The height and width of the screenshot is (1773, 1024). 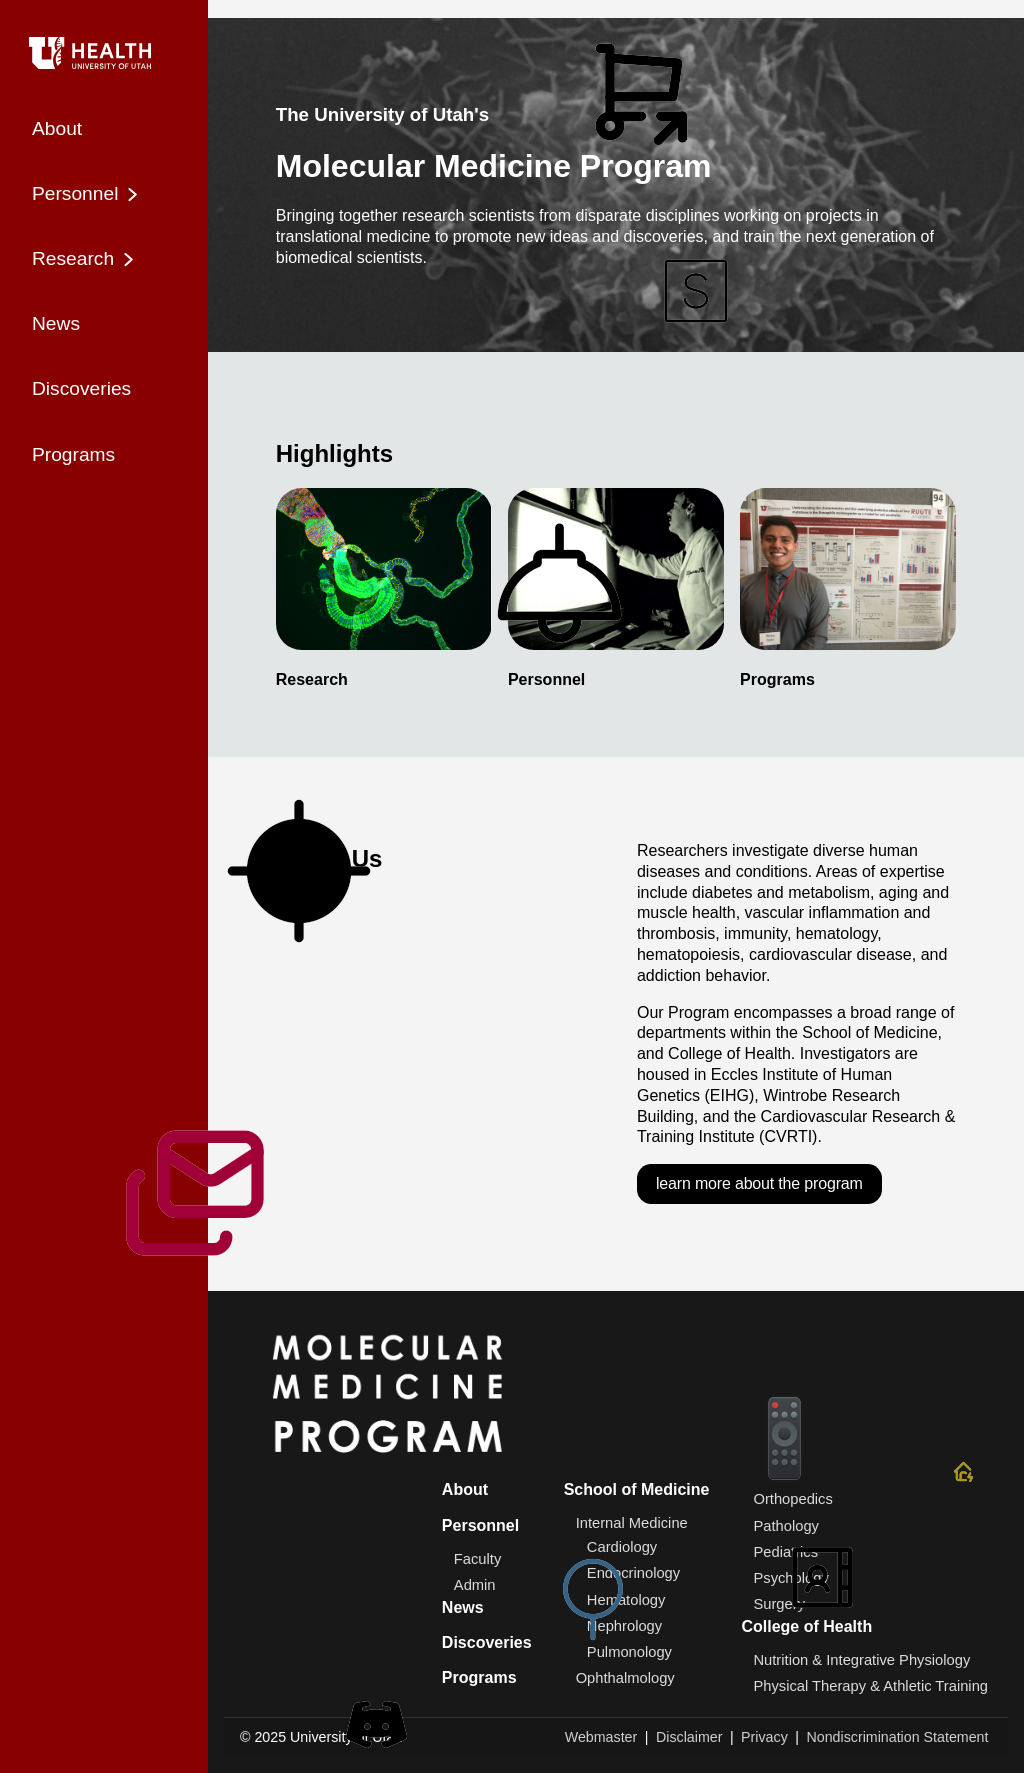 What do you see at coordinates (696, 291) in the screenshot?
I see `link to Stripe payment services` at bounding box center [696, 291].